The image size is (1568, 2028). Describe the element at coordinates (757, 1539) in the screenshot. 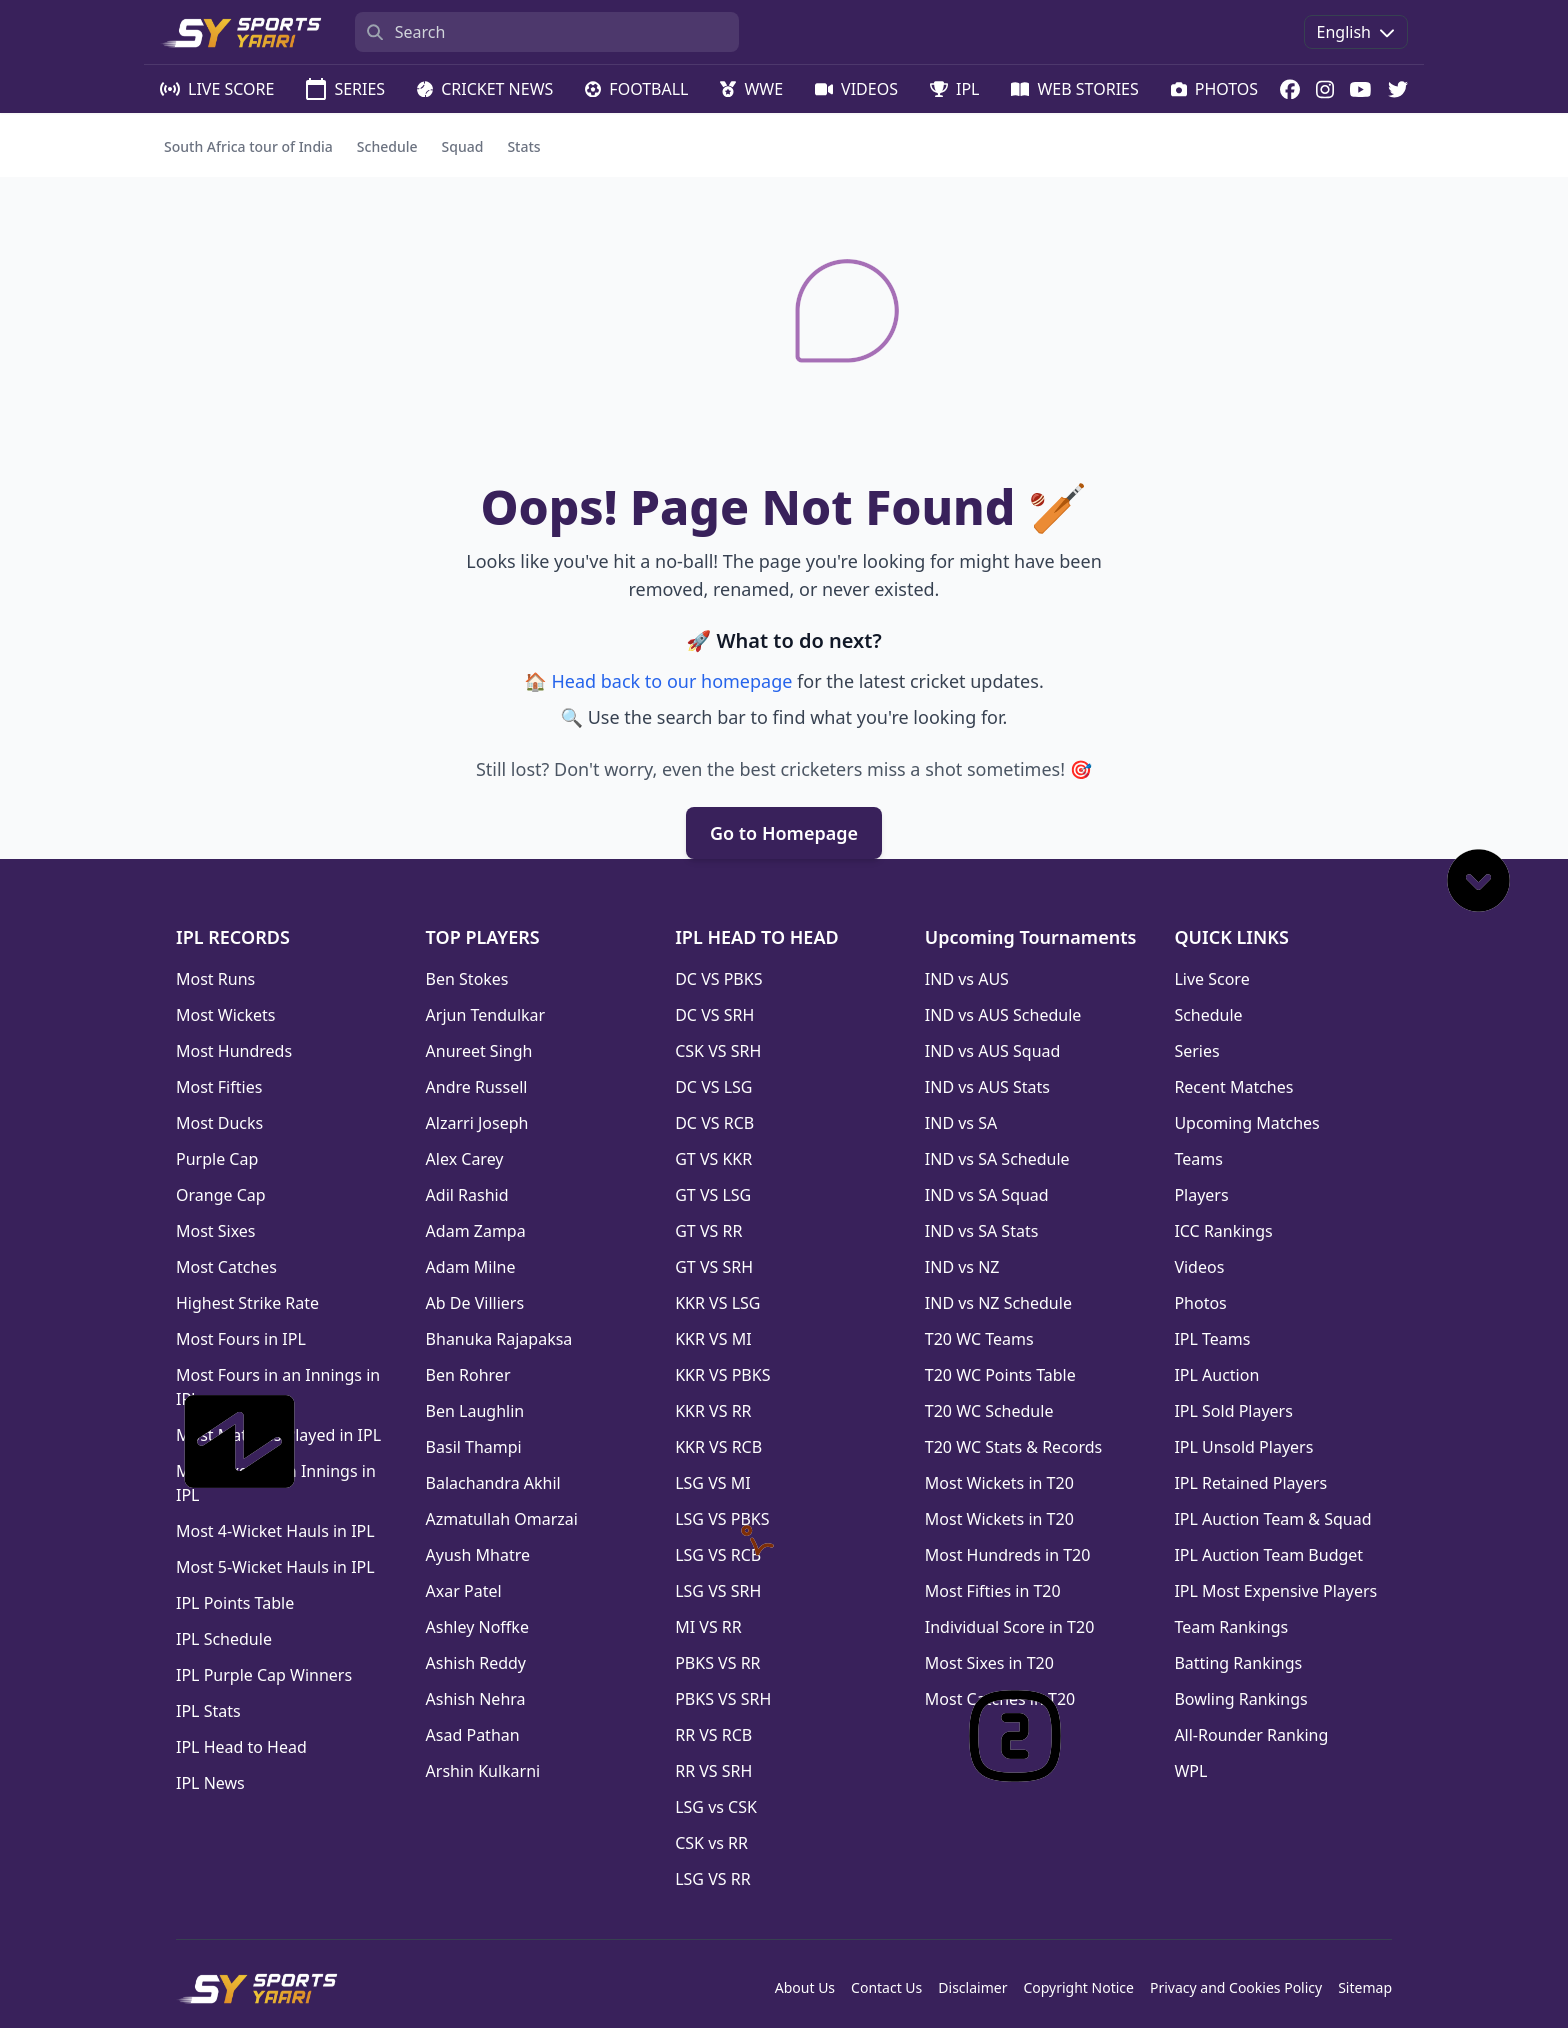

I see `undo or go back to previous state` at that location.